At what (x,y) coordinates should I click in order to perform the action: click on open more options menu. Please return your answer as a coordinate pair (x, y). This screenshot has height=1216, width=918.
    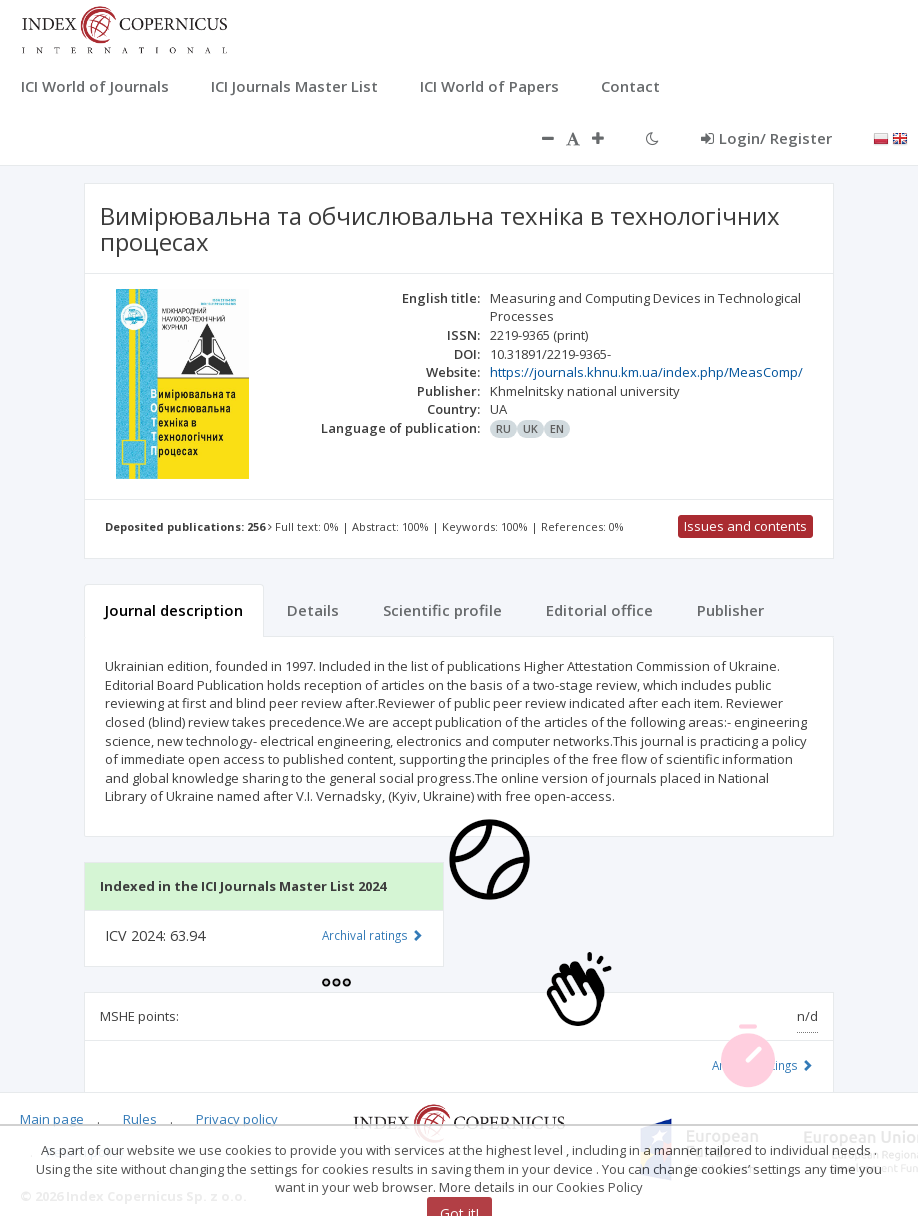
    Looking at the image, I should click on (336, 982).